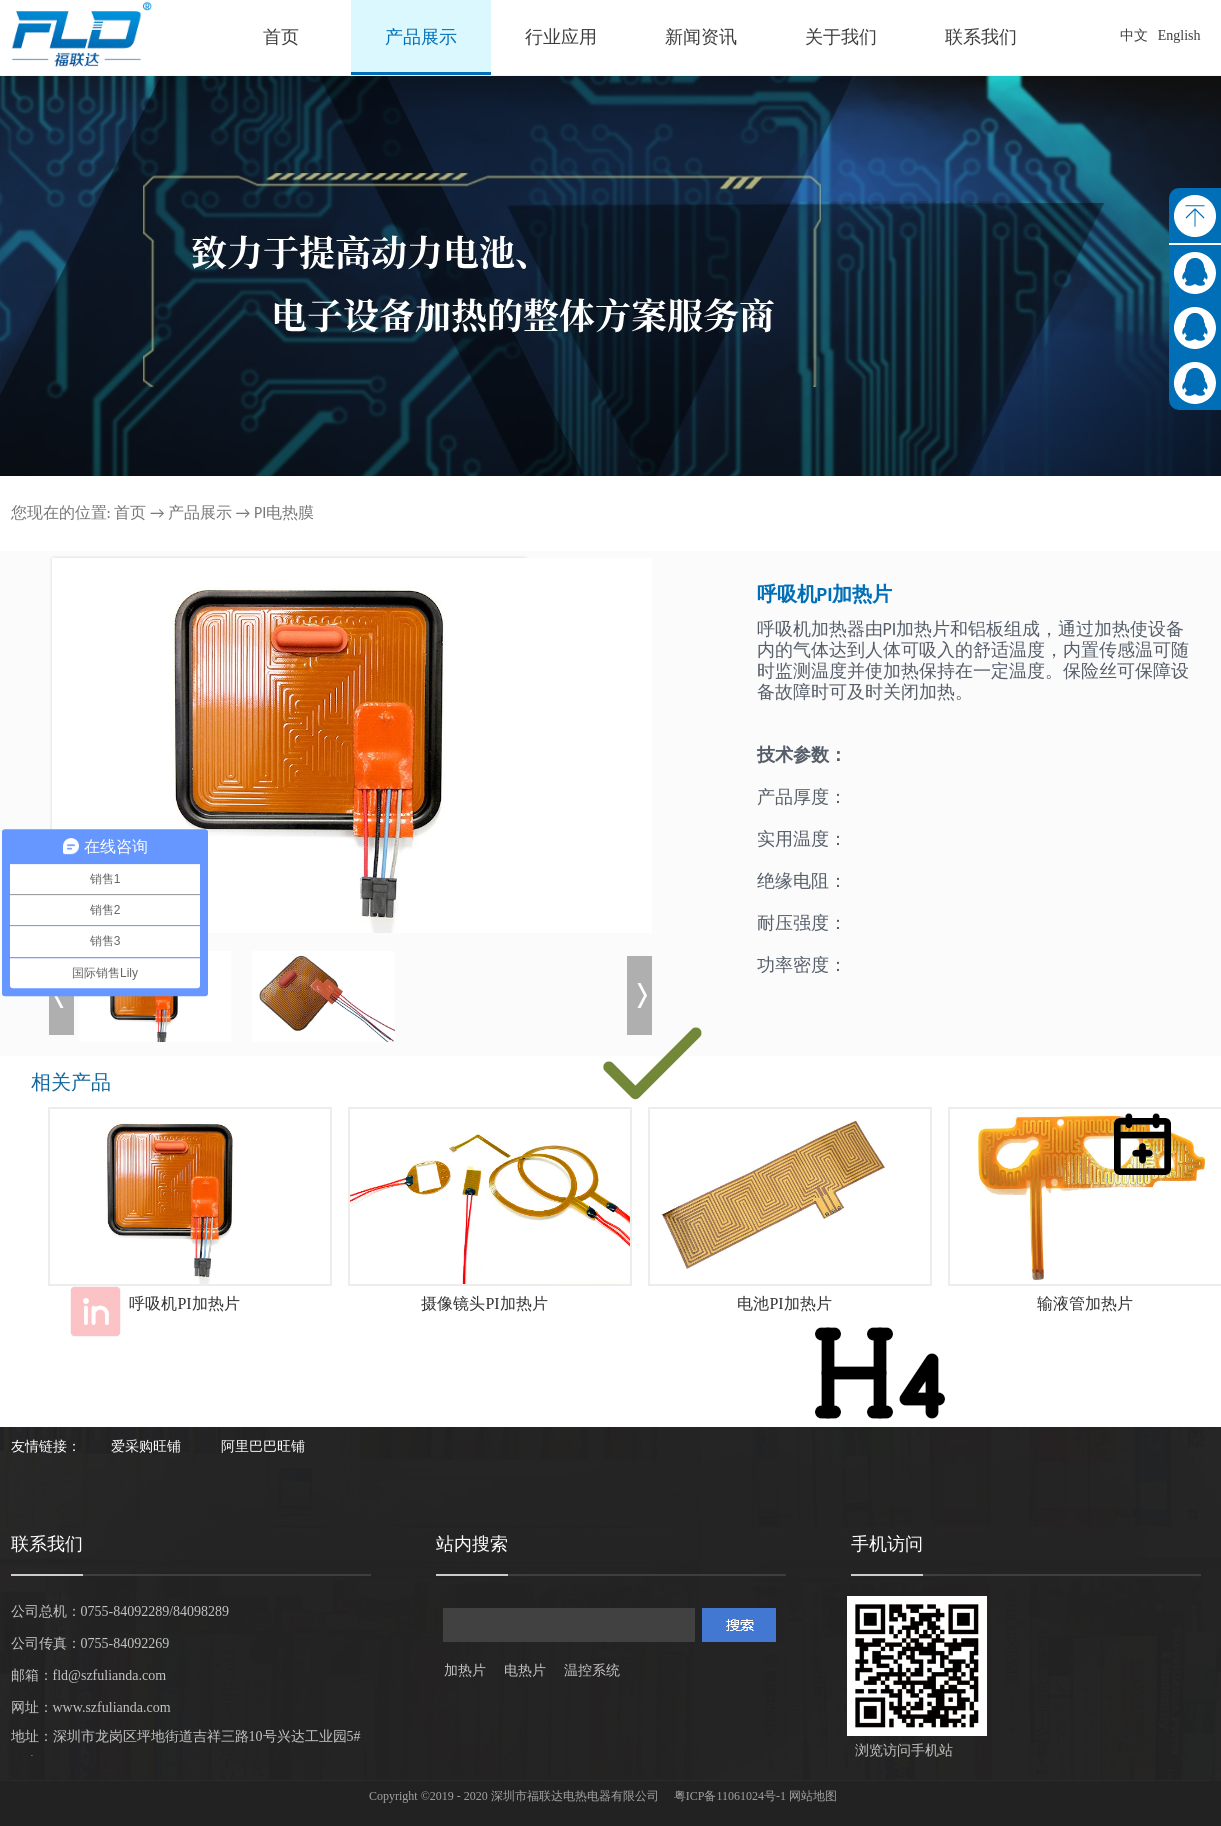 The width and height of the screenshot is (1221, 1826). What do you see at coordinates (650, 1059) in the screenshot?
I see `confirm or submit an action` at bounding box center [650, 1059].